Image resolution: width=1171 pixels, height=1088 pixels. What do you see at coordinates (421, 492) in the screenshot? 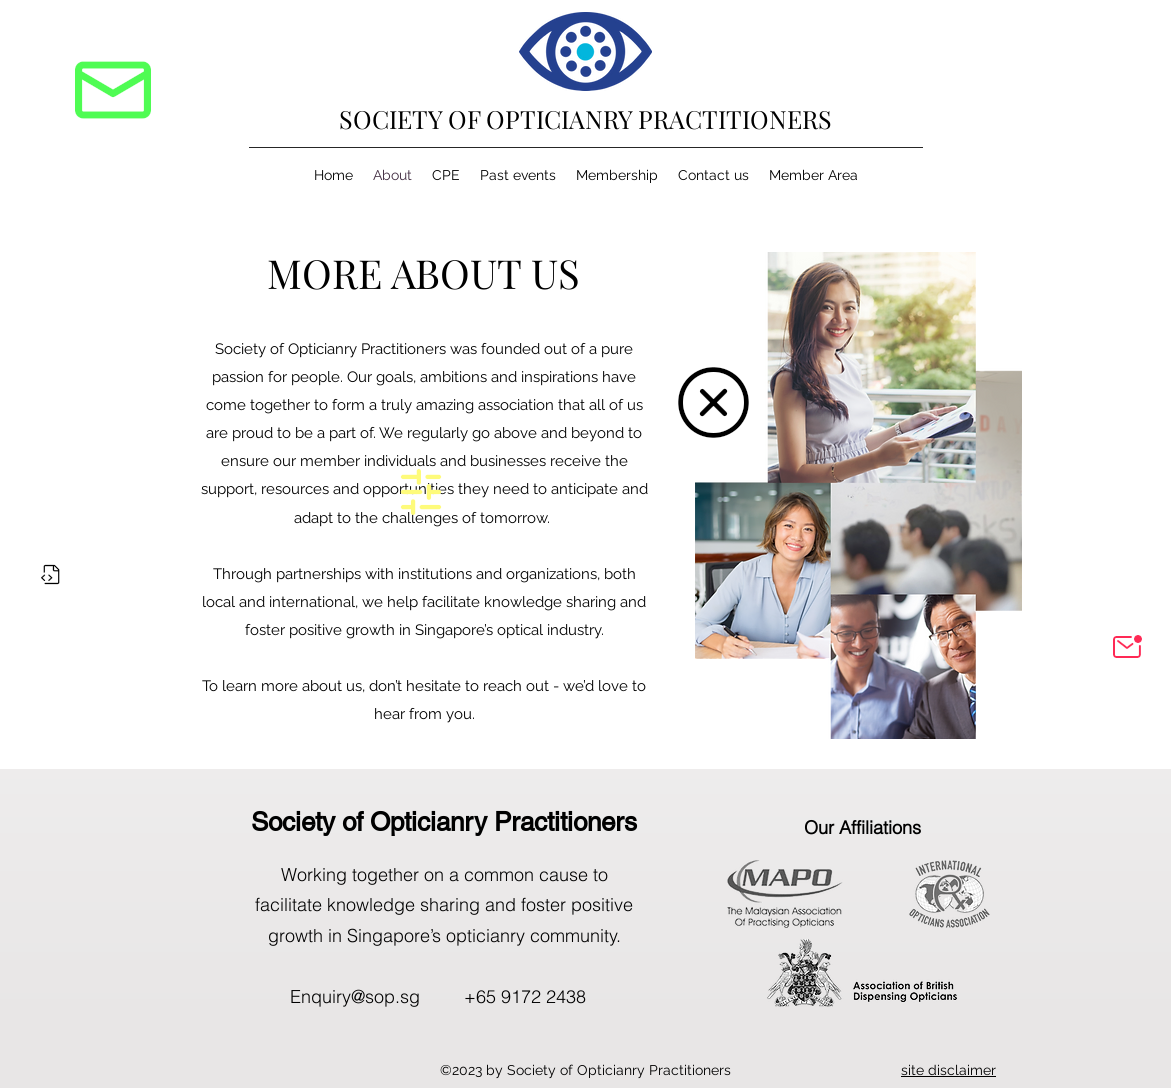
I see `adjust settings or preferences` at bounding box center [421, 492].